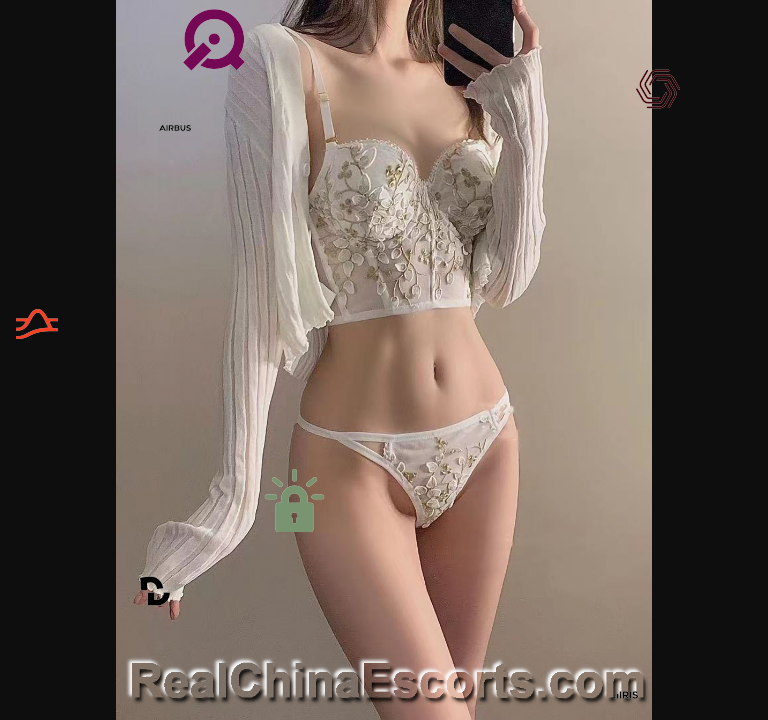 Image resolution: width=768 pixels, height=720 pixels. Describe the element at coordinates (294, 500) in the screenshot. I see `let's encrypt logo - indicates SSL/TLS certificate provider` at that location.